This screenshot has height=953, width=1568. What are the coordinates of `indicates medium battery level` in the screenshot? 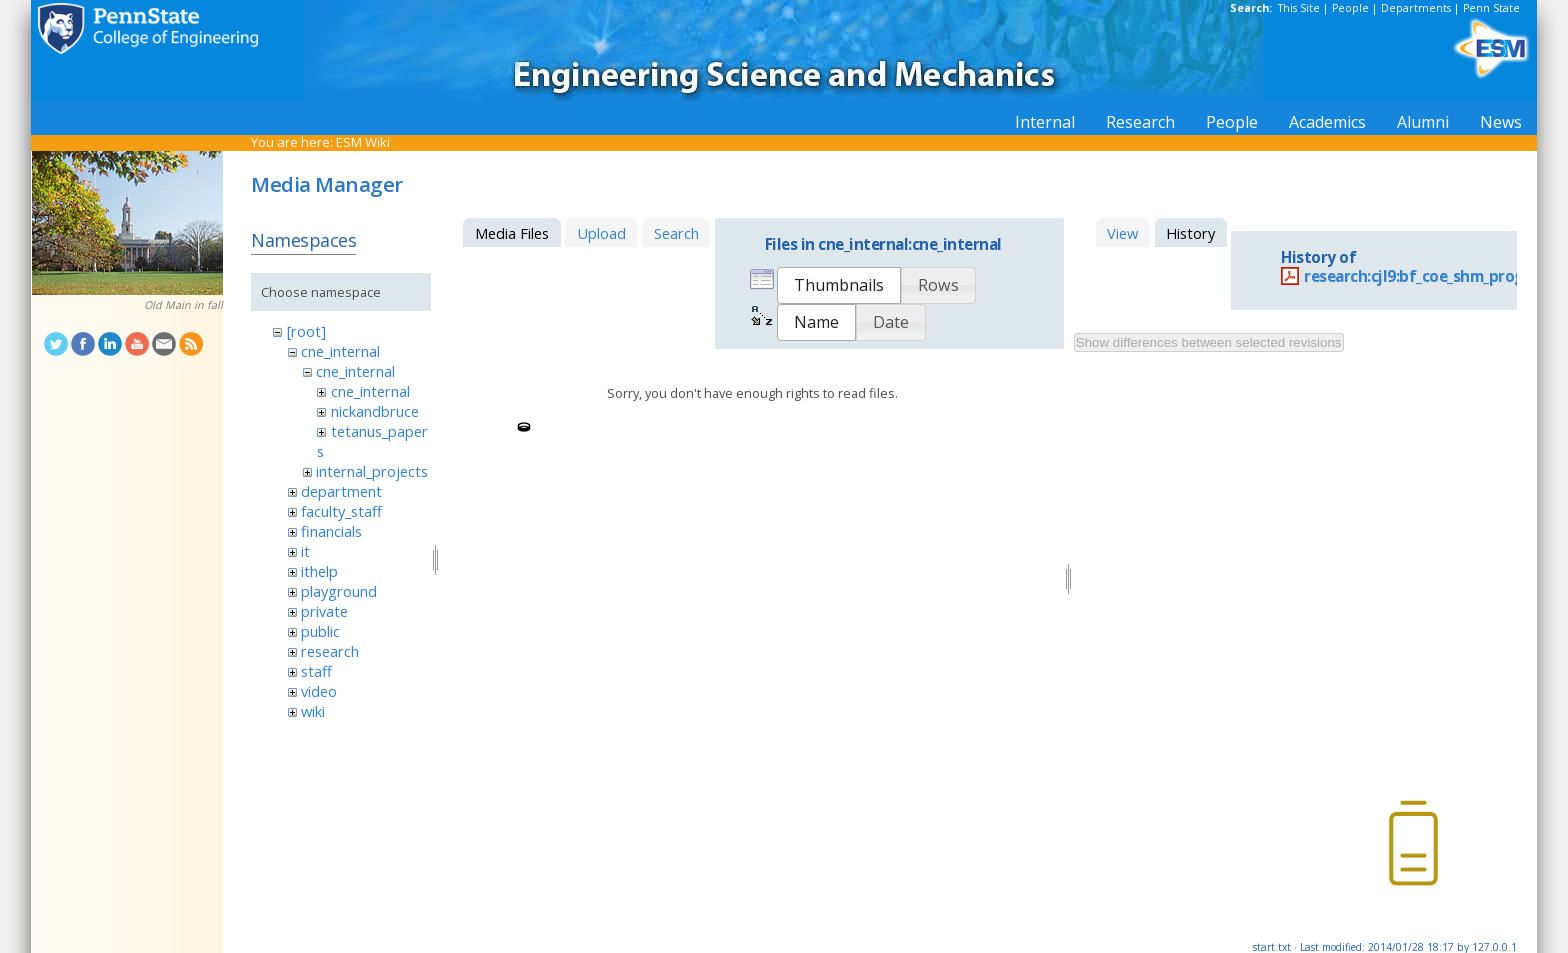 It's located at (1413, 844).